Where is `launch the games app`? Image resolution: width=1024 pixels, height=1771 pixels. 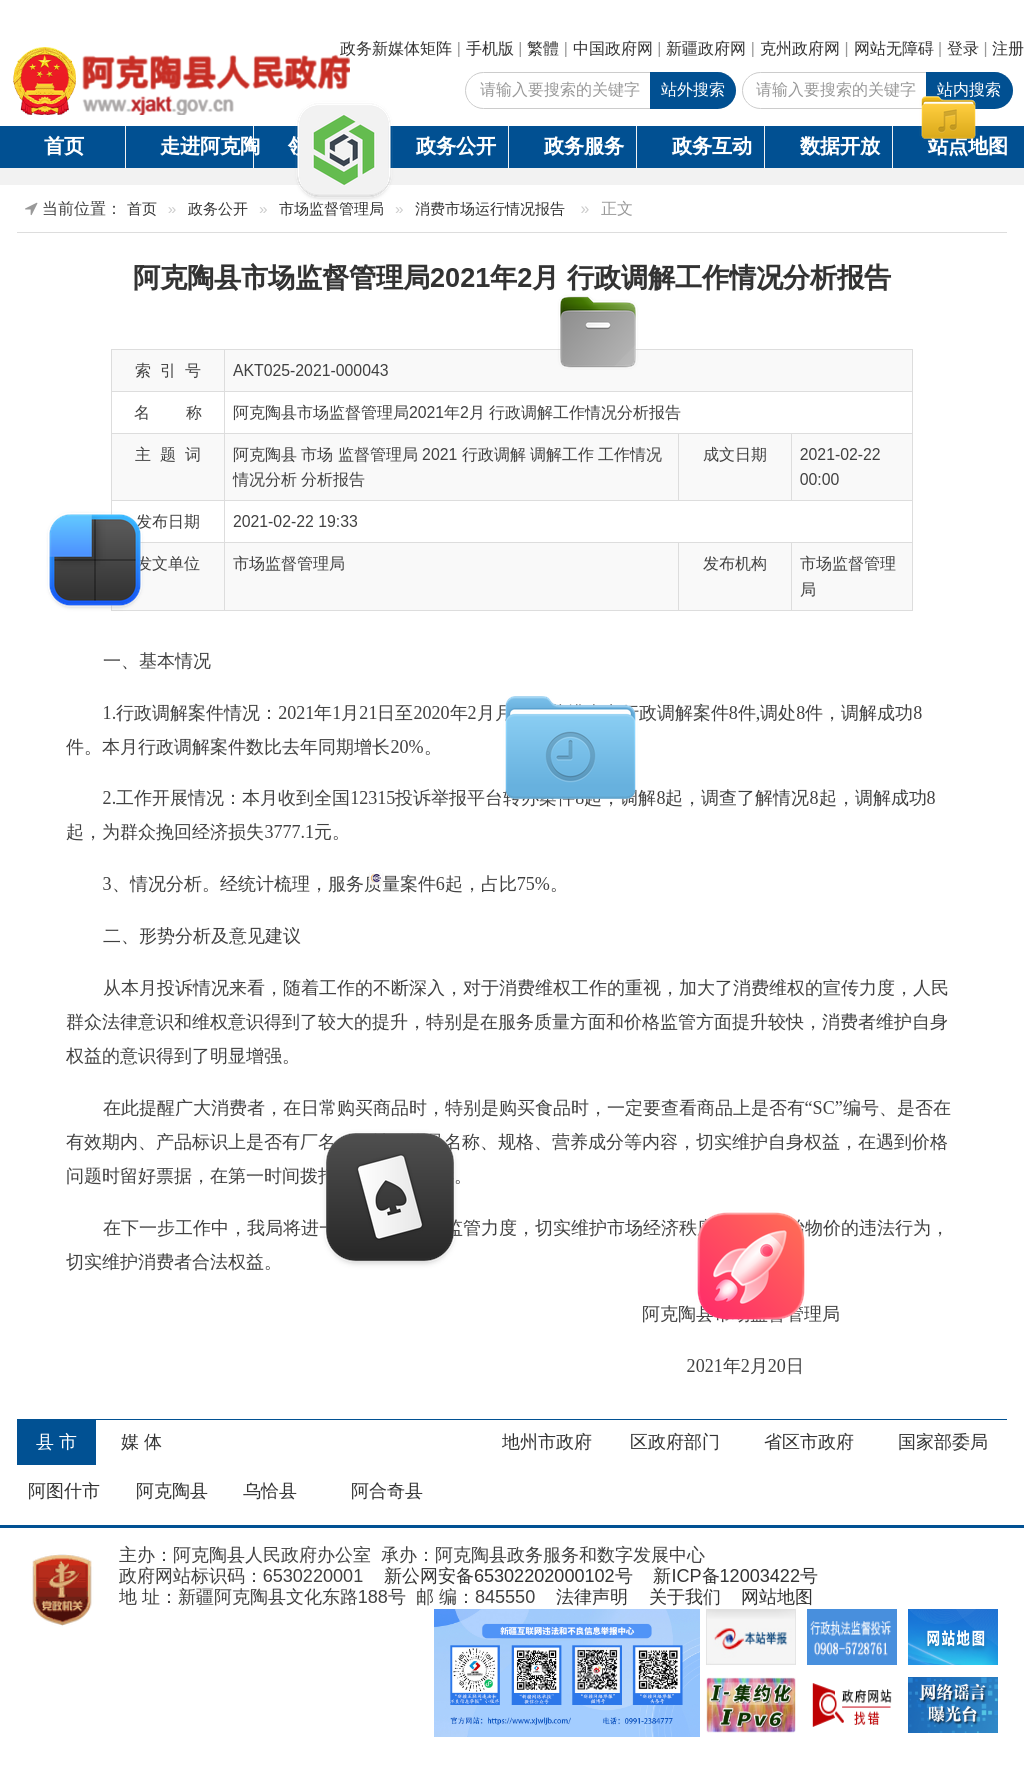
launch the games app is located at coordinates (751, 1266).